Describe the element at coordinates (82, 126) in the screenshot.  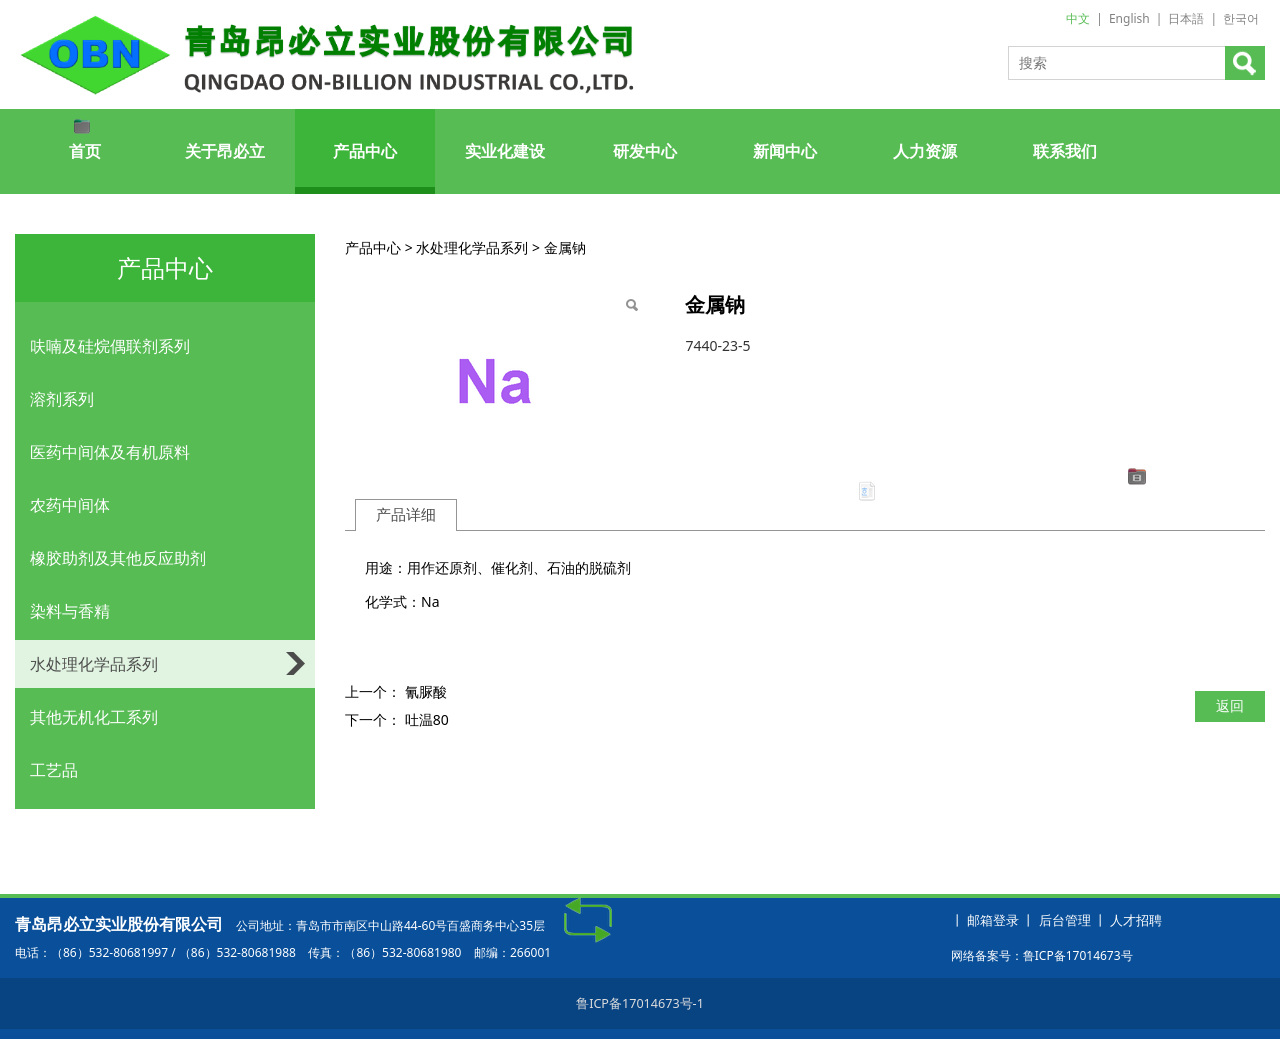
I see `open a folder or directory` at that location.